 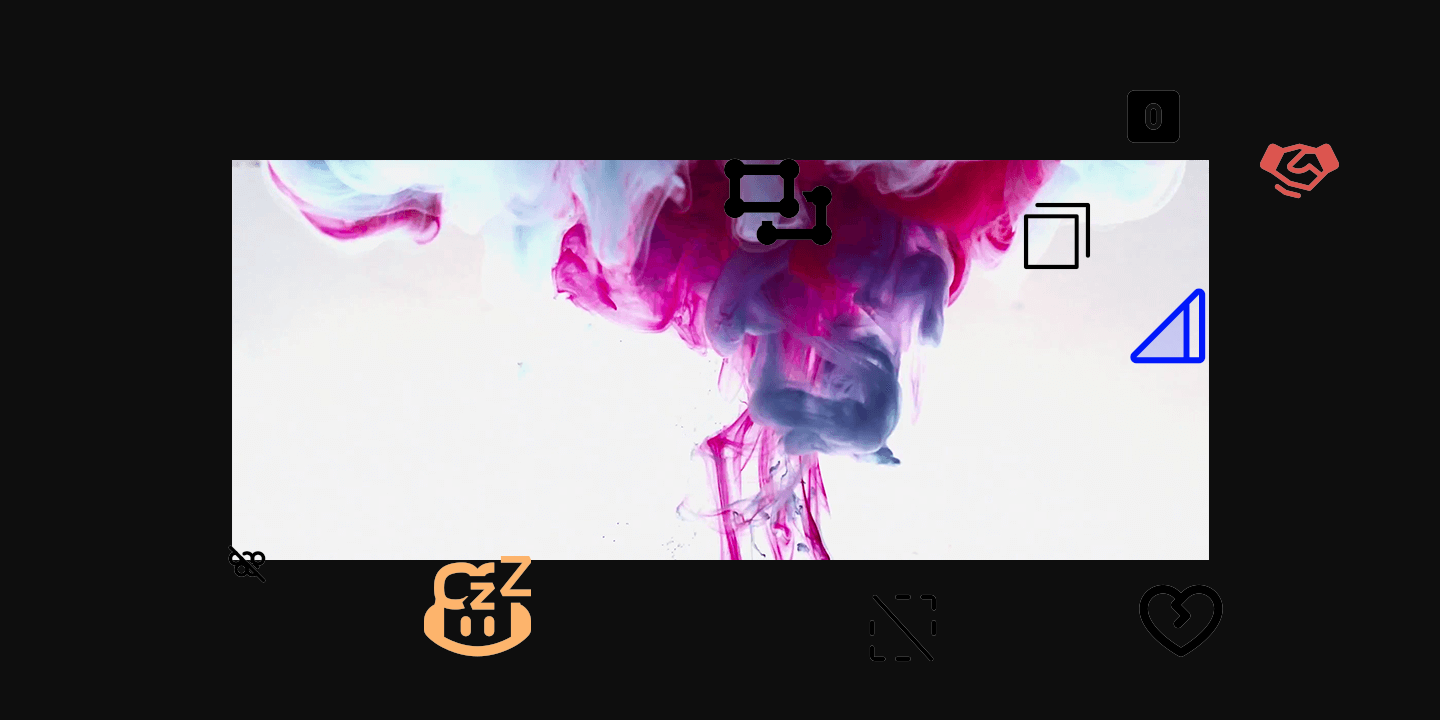 What do you see at coordinates (1299, 168) in the screenshot?
I see `indicates a partnership or collaboration` at bounding box center [1299, 168].